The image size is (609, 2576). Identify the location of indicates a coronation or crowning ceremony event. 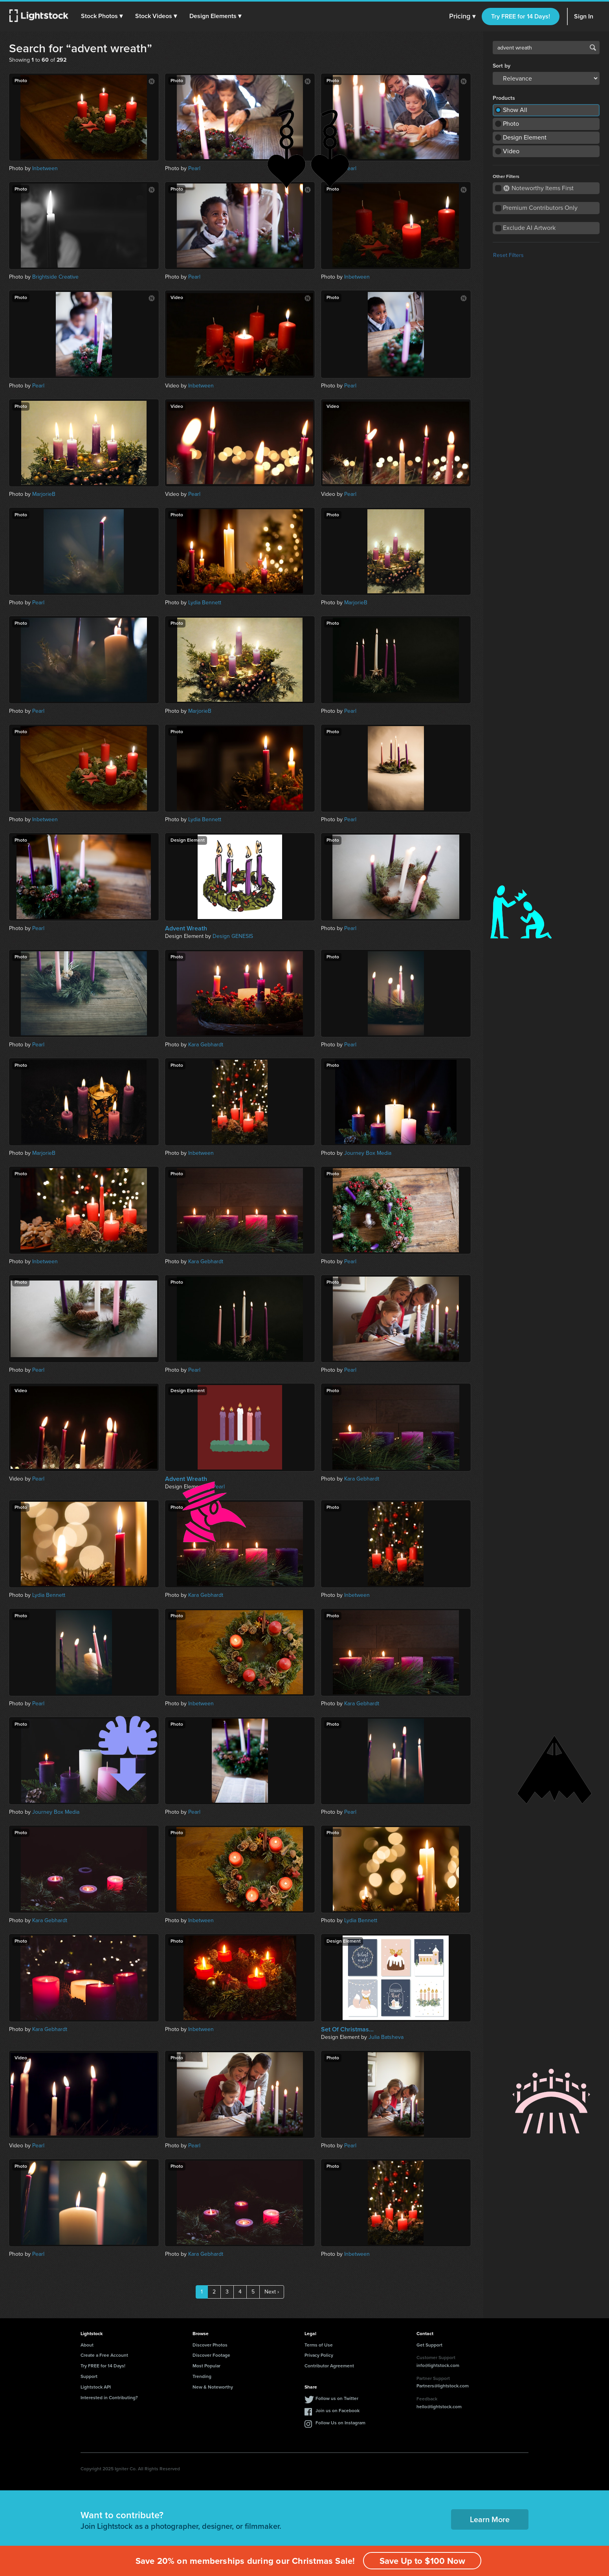
(521, 912).